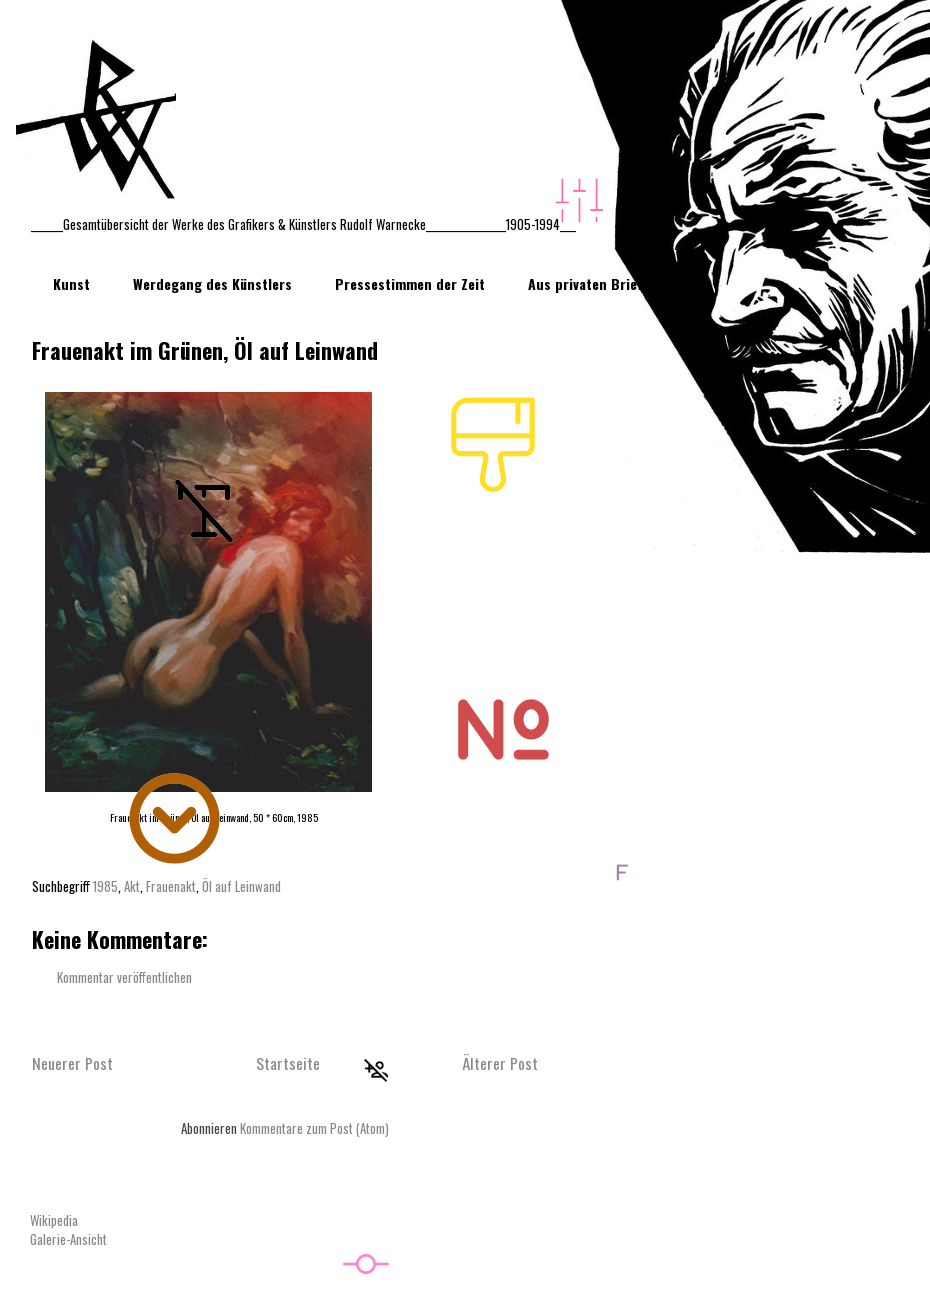 The width and height of the screenshot is (930, 1308). Describe the element at coordinates (174, 818) in the screenshot. I see `expand dropdown menu or section` at that location.